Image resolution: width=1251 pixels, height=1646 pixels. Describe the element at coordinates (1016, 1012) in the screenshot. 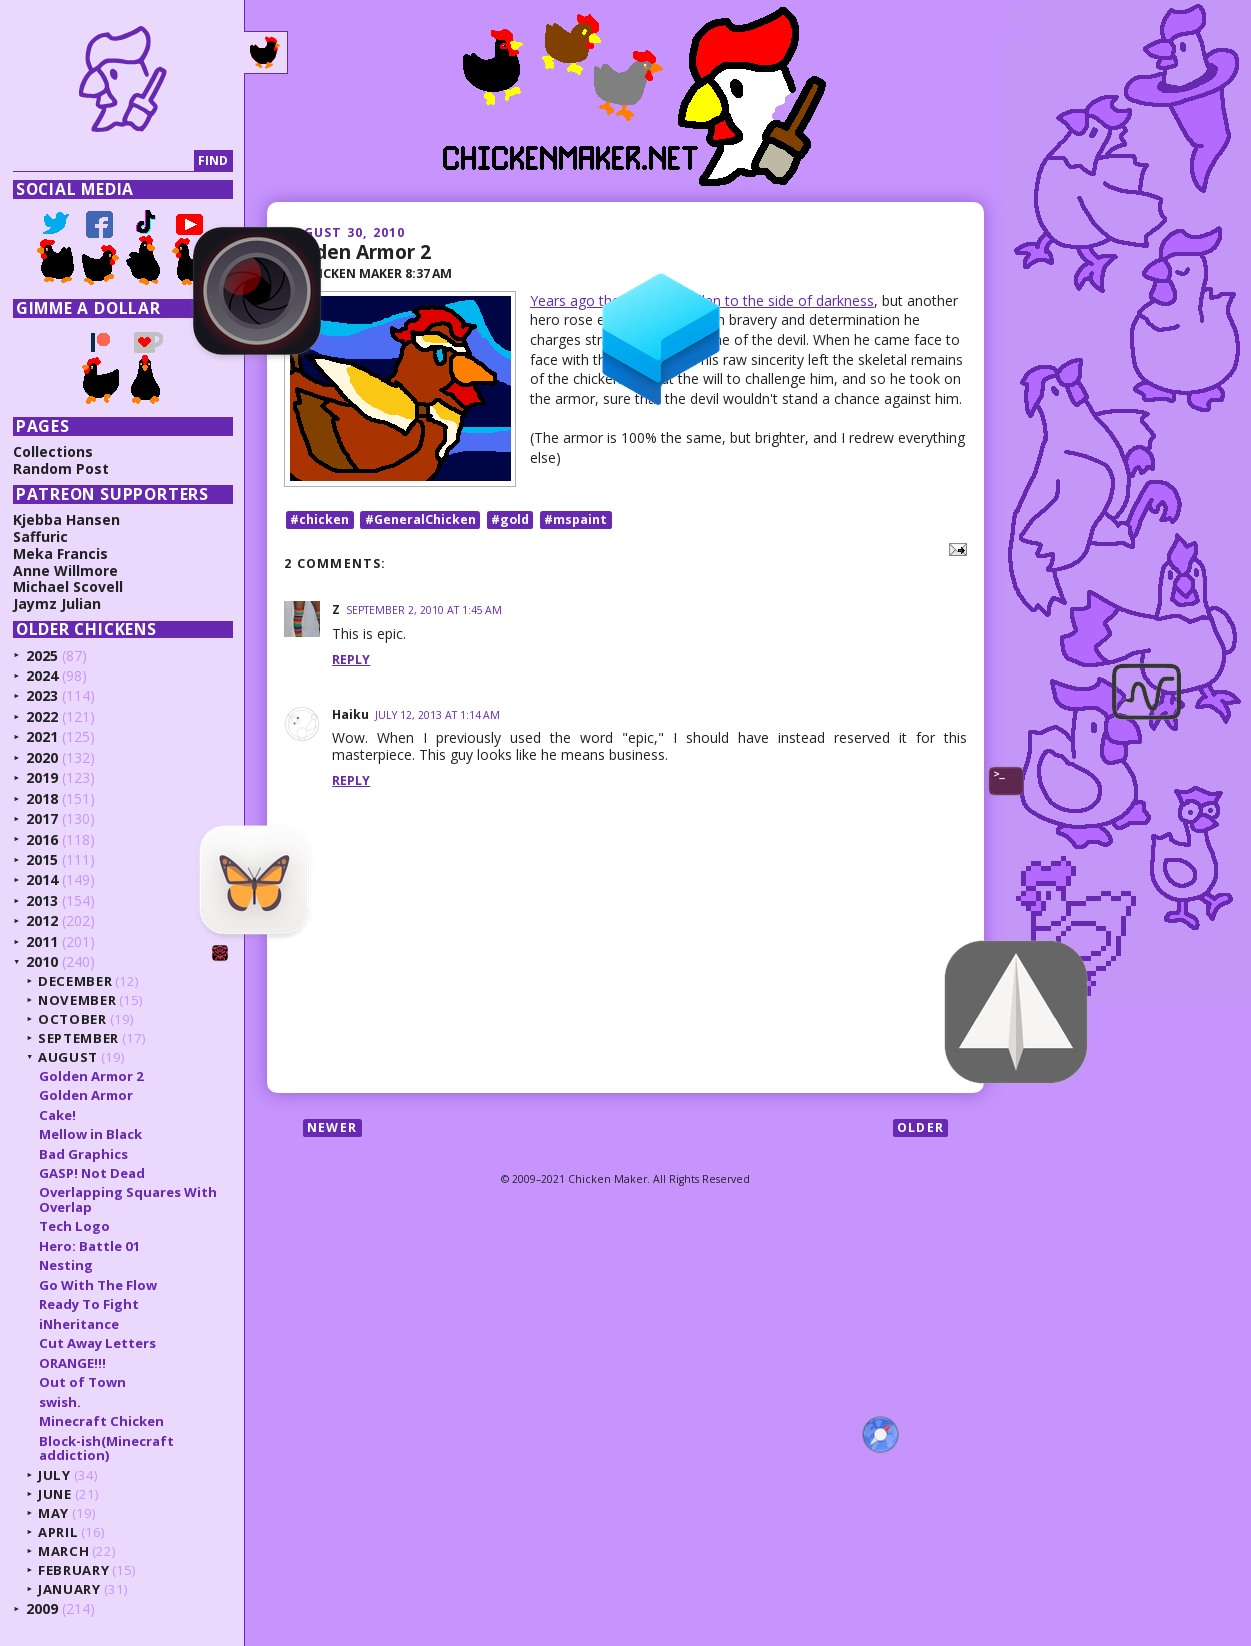

I see `send or share content` at that location.